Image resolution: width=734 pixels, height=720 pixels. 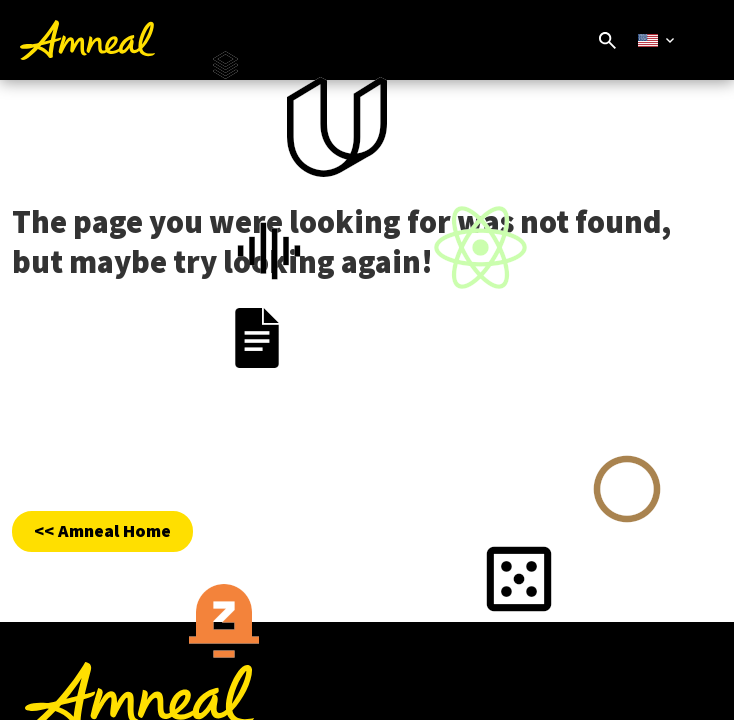 I want to click on randomize or shuffle content, so click(x=519, y=579).